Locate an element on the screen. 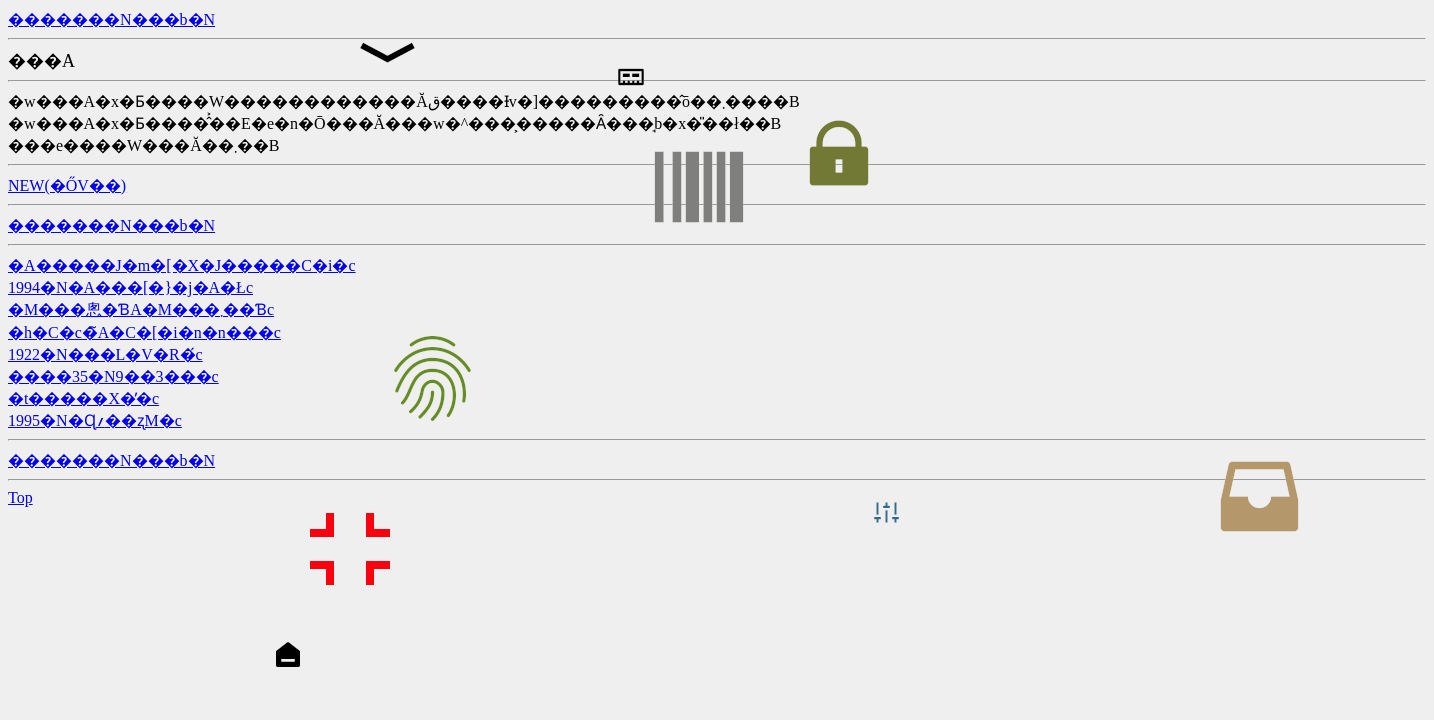 The height and width of the screenshot is (720, 1434). access audio or sound settings is located at coordinates (886, 512).